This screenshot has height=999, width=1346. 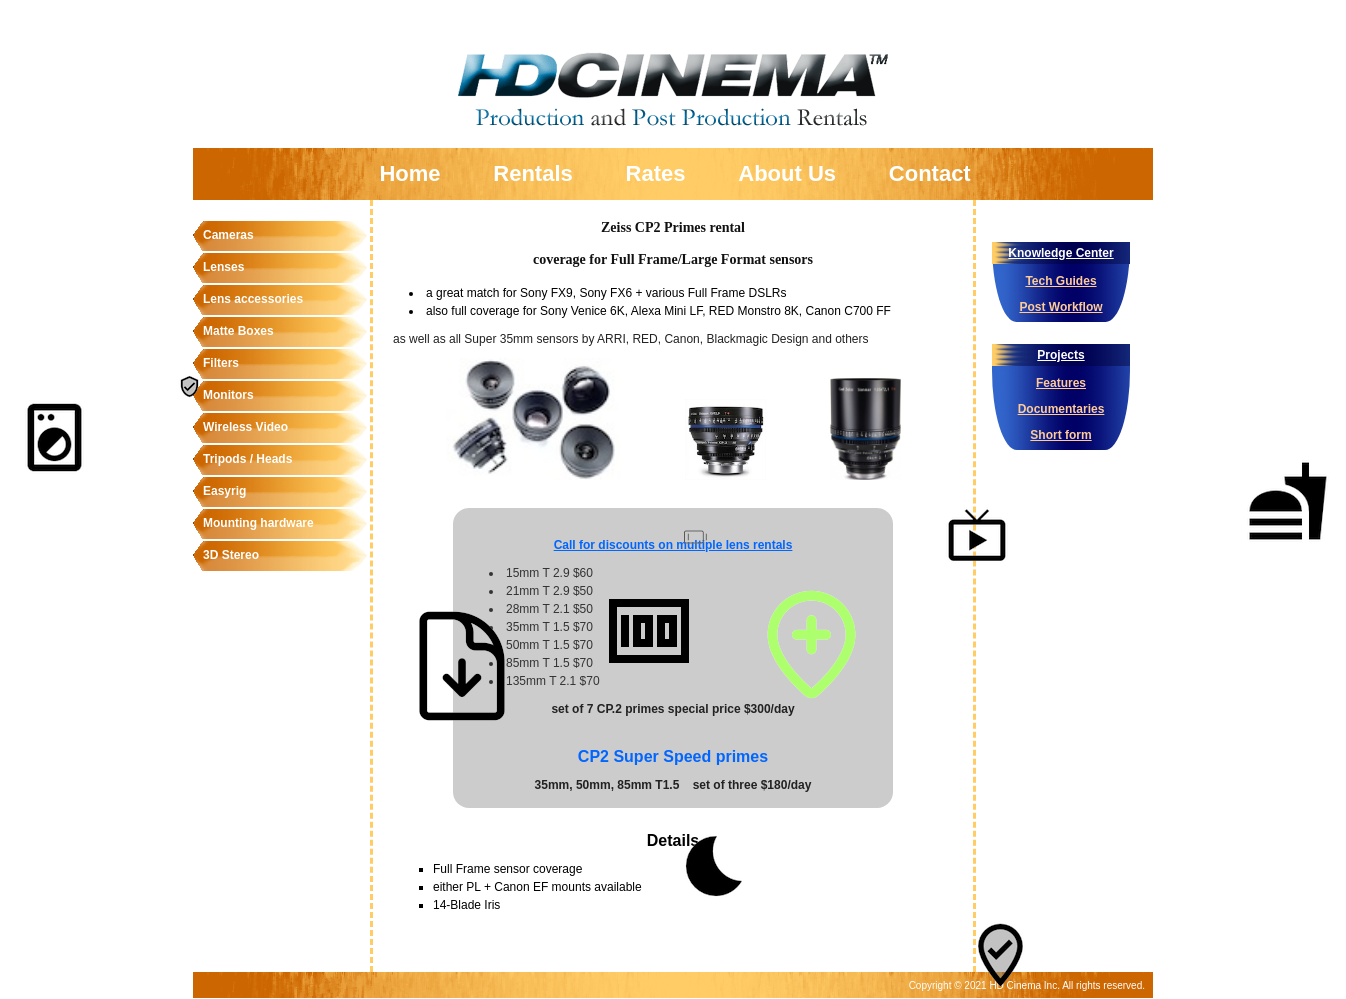 What do you see at coordinates (977, 535) in the screenshot?
I see `watch live television or streaming content` at bounding box center [977, 535].